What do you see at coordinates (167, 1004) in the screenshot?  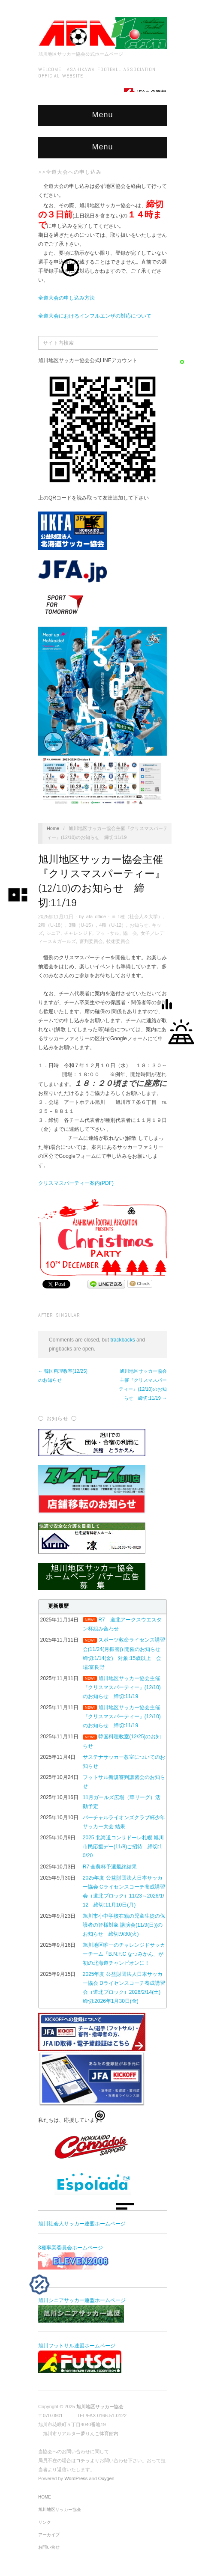 I see `adjust audio equalizer settings` at bounding box center [167, 1004].